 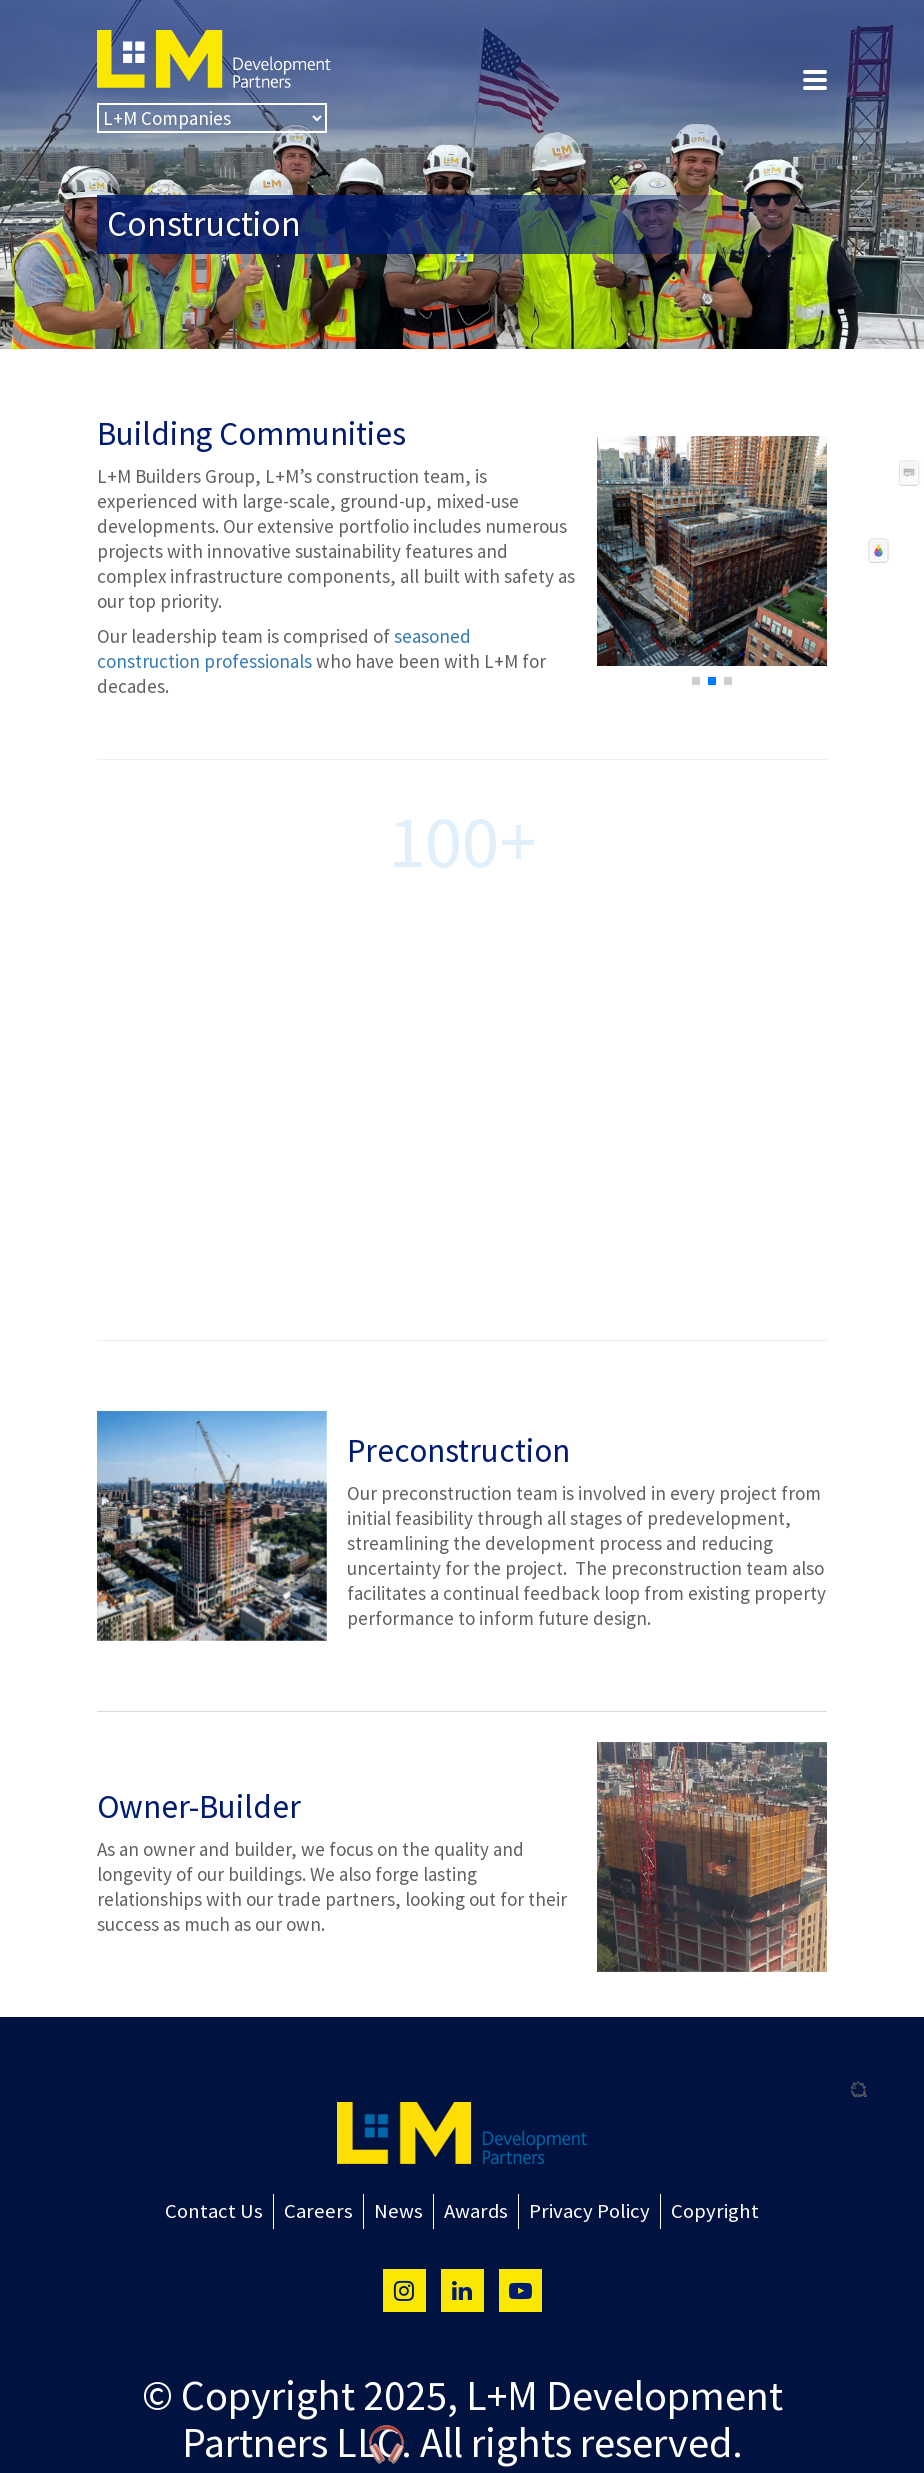 I want to click on open dino messaging app, so click(x=859, y=2089).